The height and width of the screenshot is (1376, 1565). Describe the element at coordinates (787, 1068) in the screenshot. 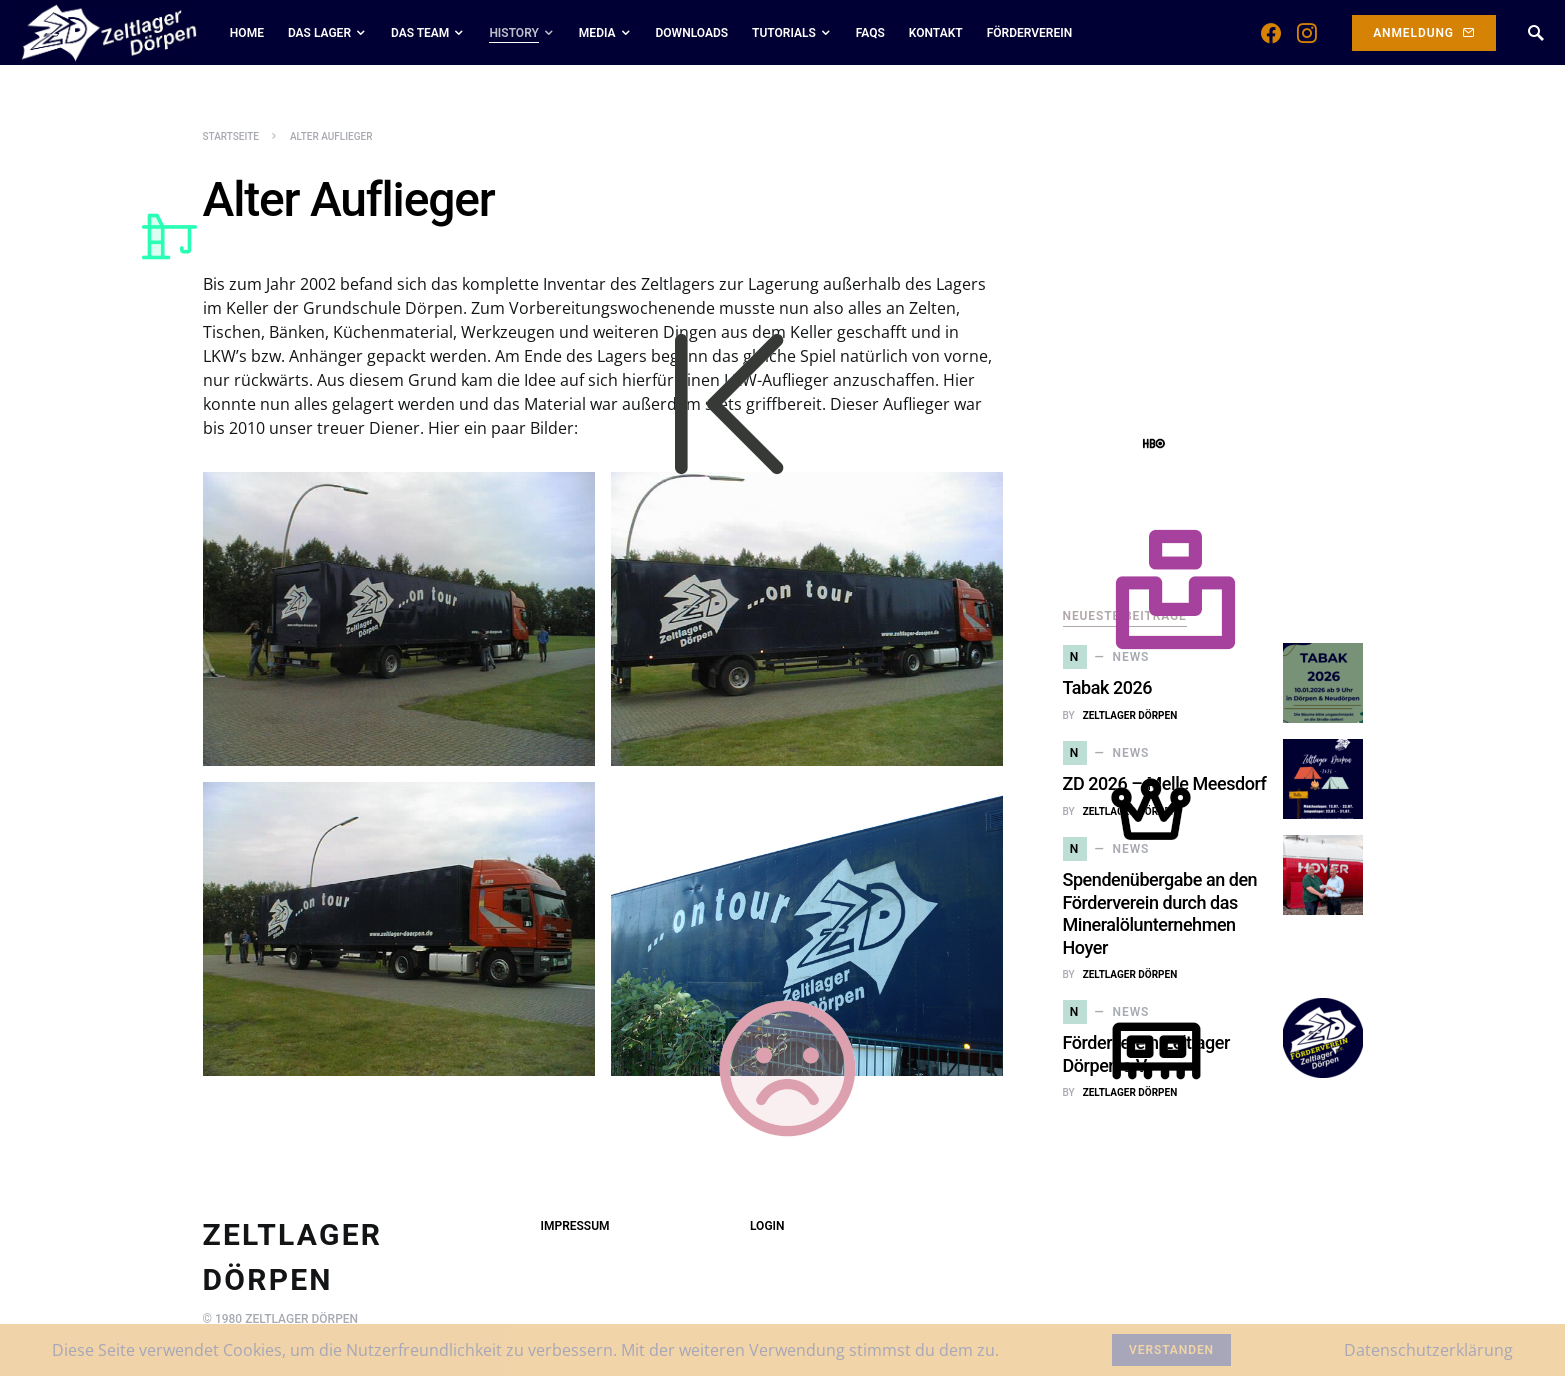

I see `indicate negative feedback or dissatisfaction` at that location.